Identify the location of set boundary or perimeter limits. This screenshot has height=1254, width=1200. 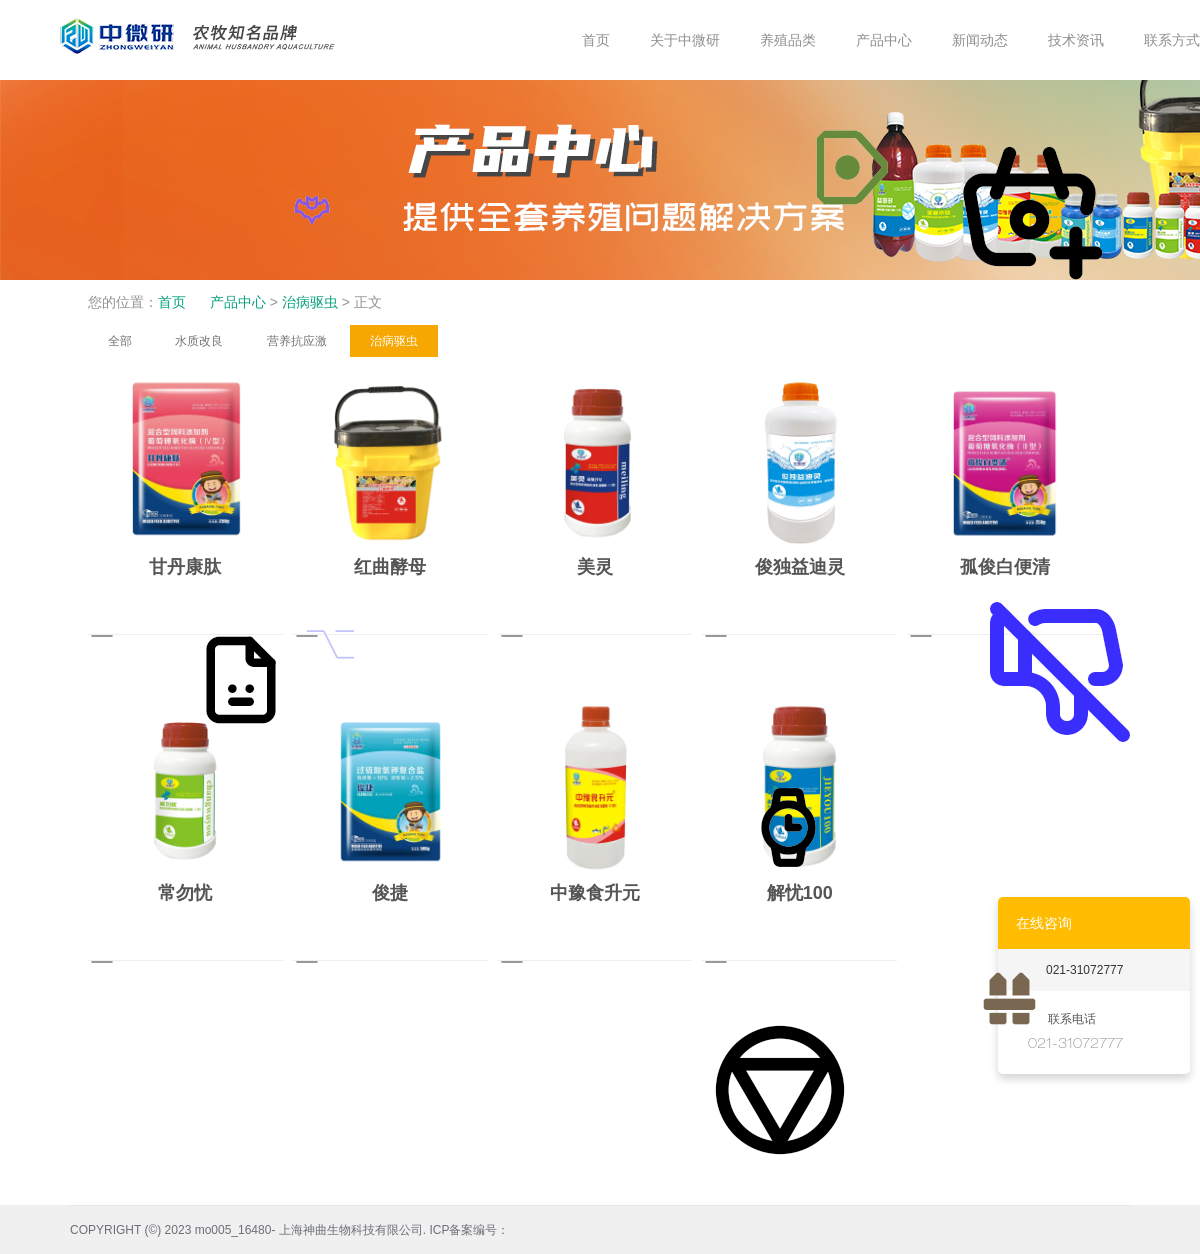
(1009, 998).